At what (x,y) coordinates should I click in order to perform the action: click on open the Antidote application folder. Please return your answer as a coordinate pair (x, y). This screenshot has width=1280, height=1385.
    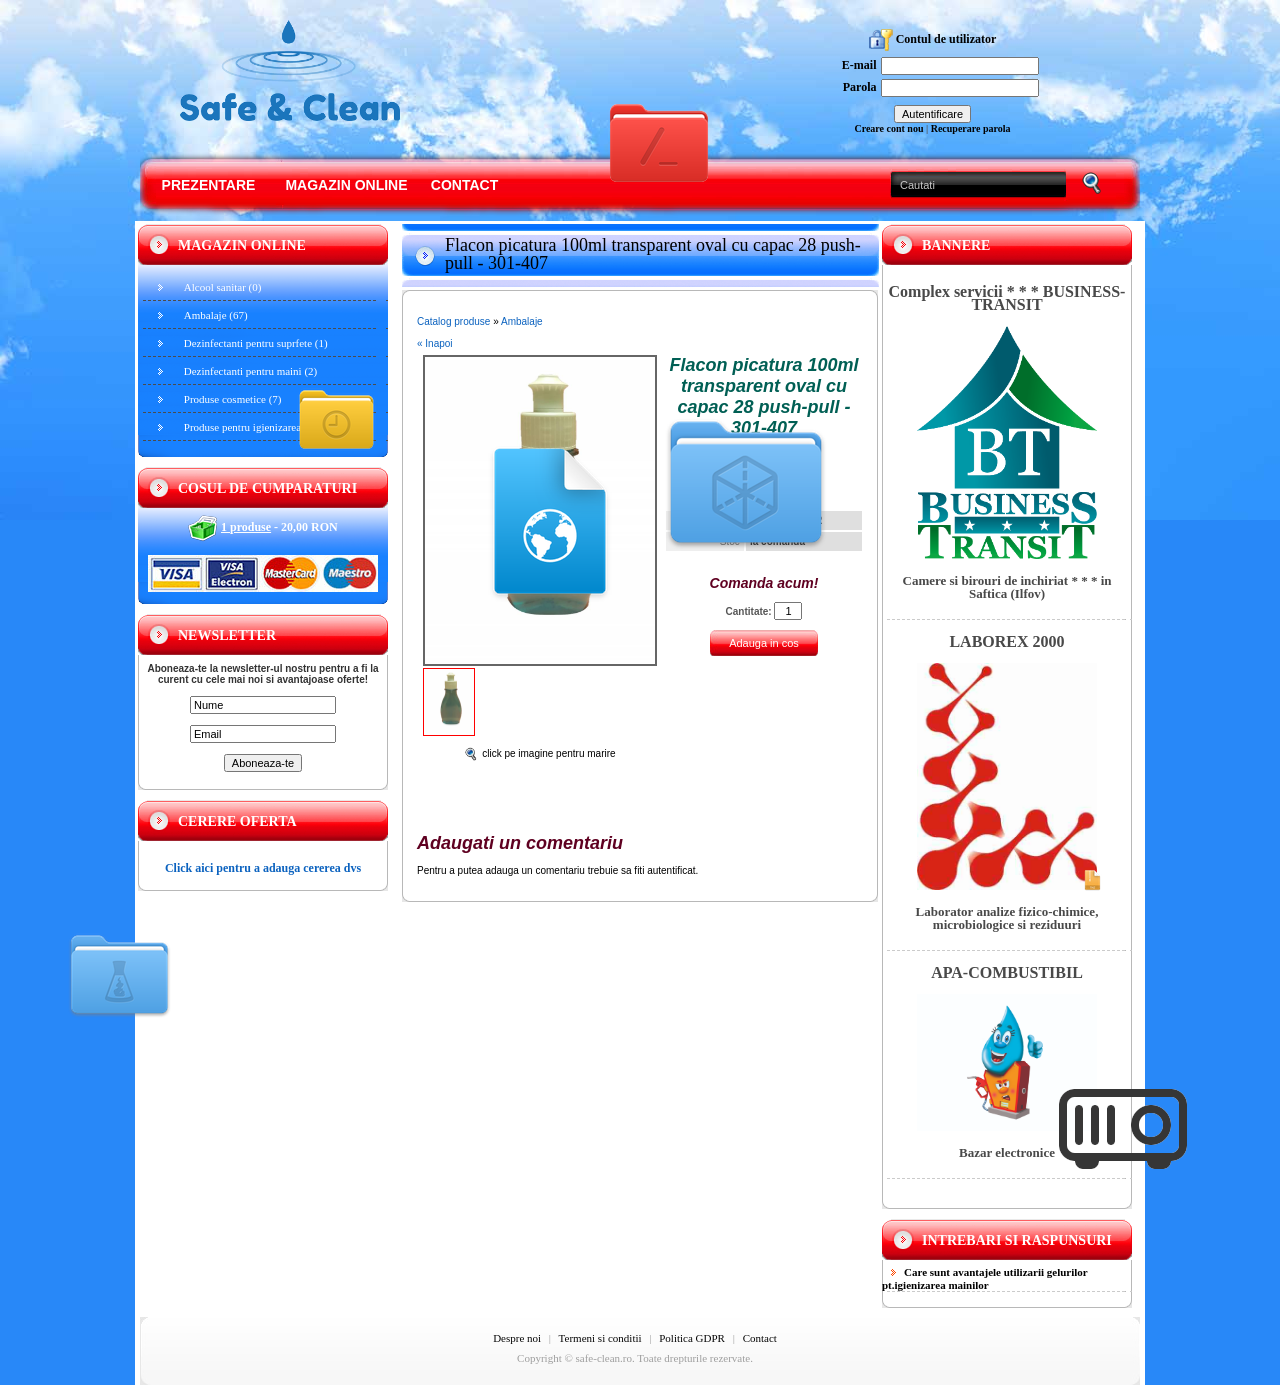
    Looking at the image, I should click on (119, 974).